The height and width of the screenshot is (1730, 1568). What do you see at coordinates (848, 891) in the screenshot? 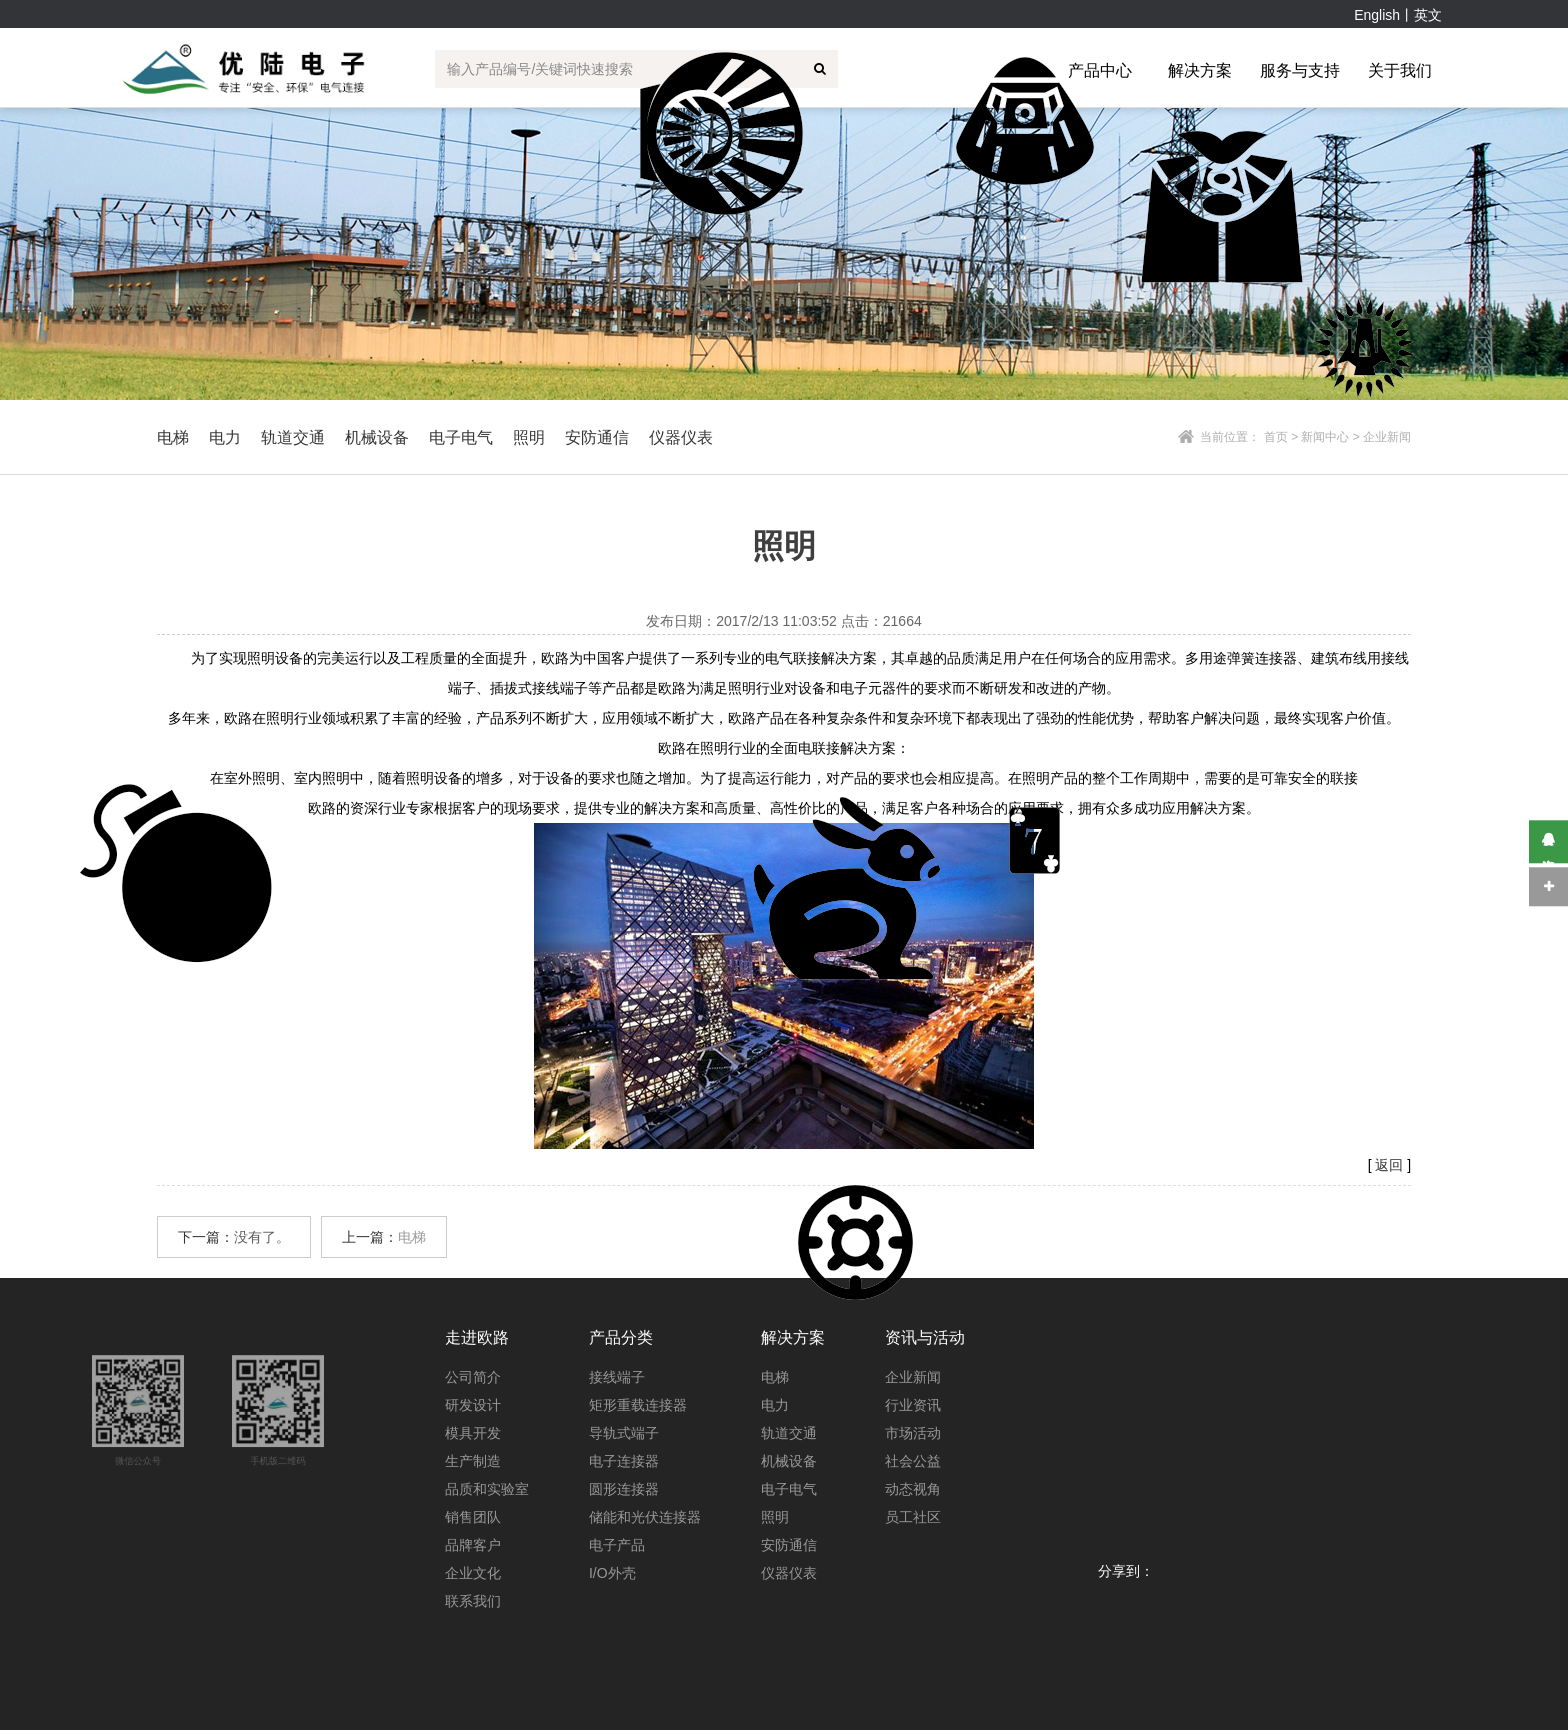
I see `indicates rabbit or bunny-related content` at bounding box center [848, 891].